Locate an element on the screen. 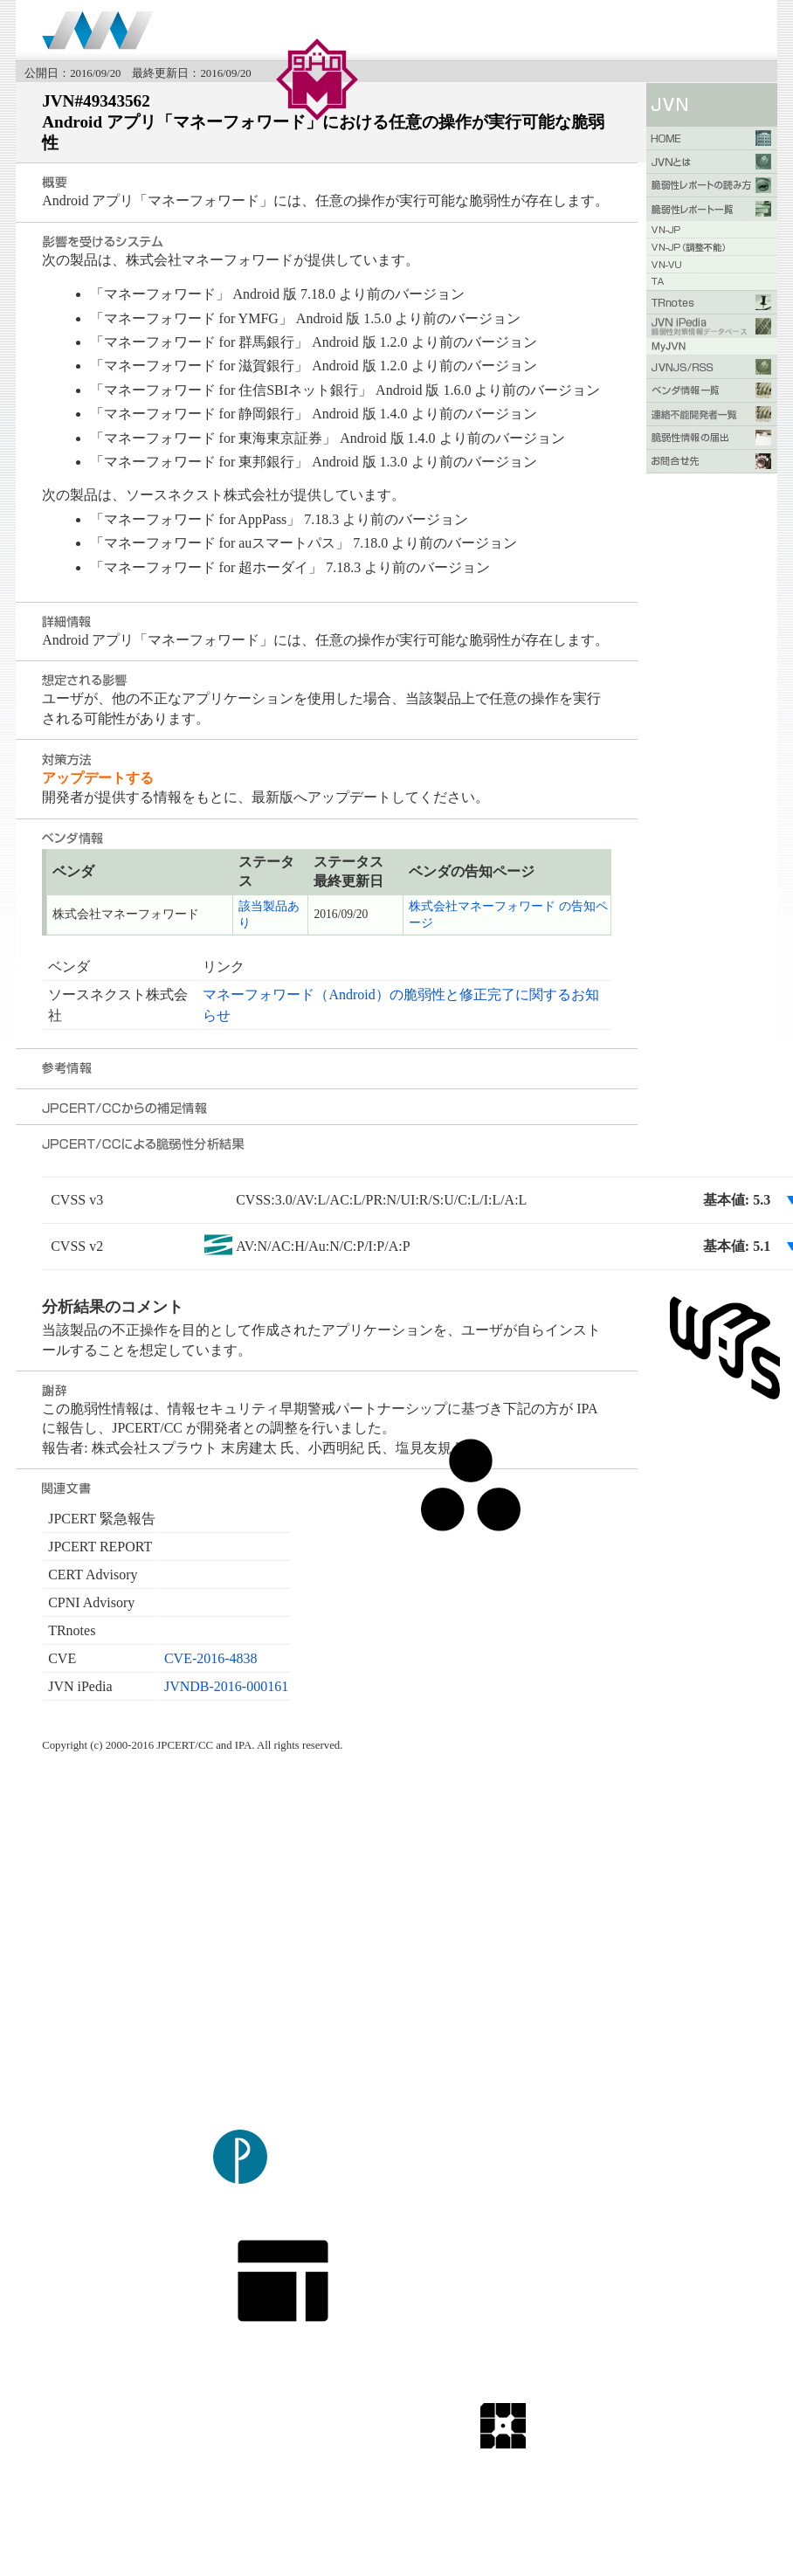 The width and height of the screenshot is (793, 2576). wpengine brand logo is located at coordinates (503, 2426).